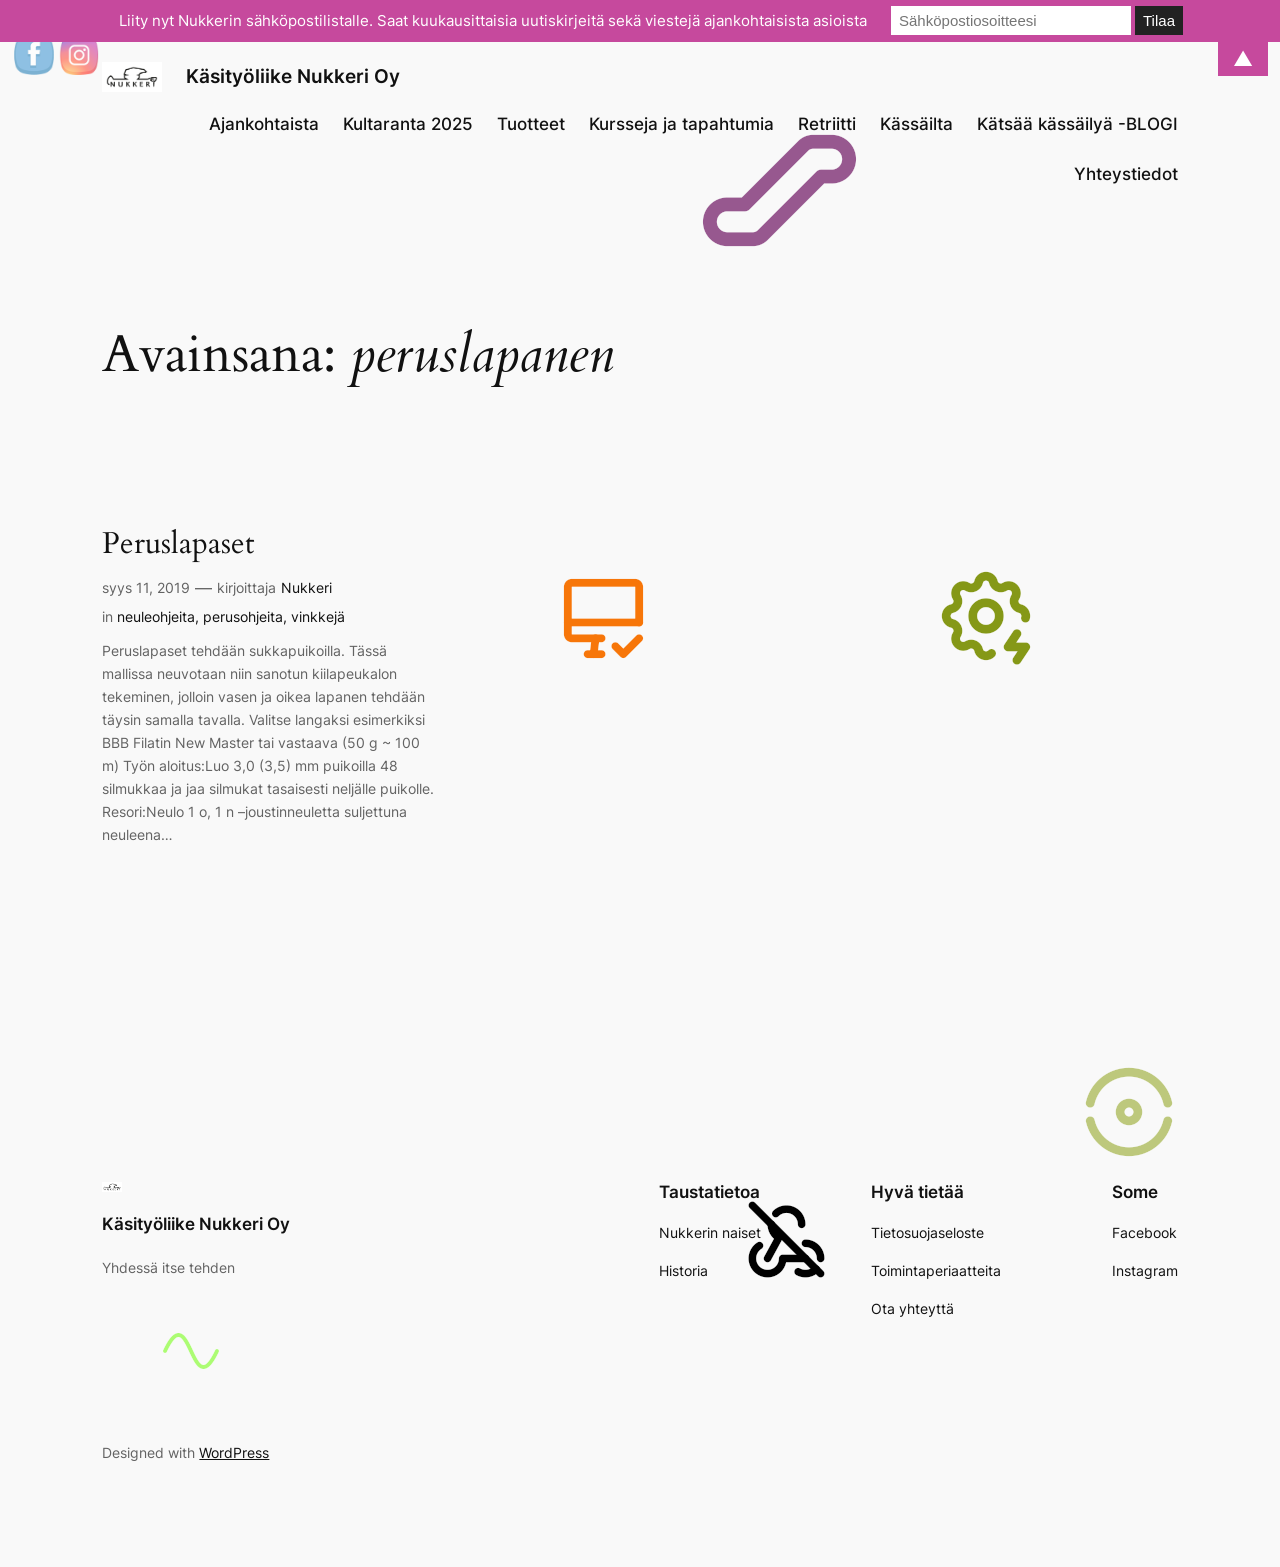 This screenshot has width=1280, height=1567. What do you see at coordinates (191, 1351) in the screenshot?
I see `indicates audio or sound wave settings` at bounding box center [191, 1351].